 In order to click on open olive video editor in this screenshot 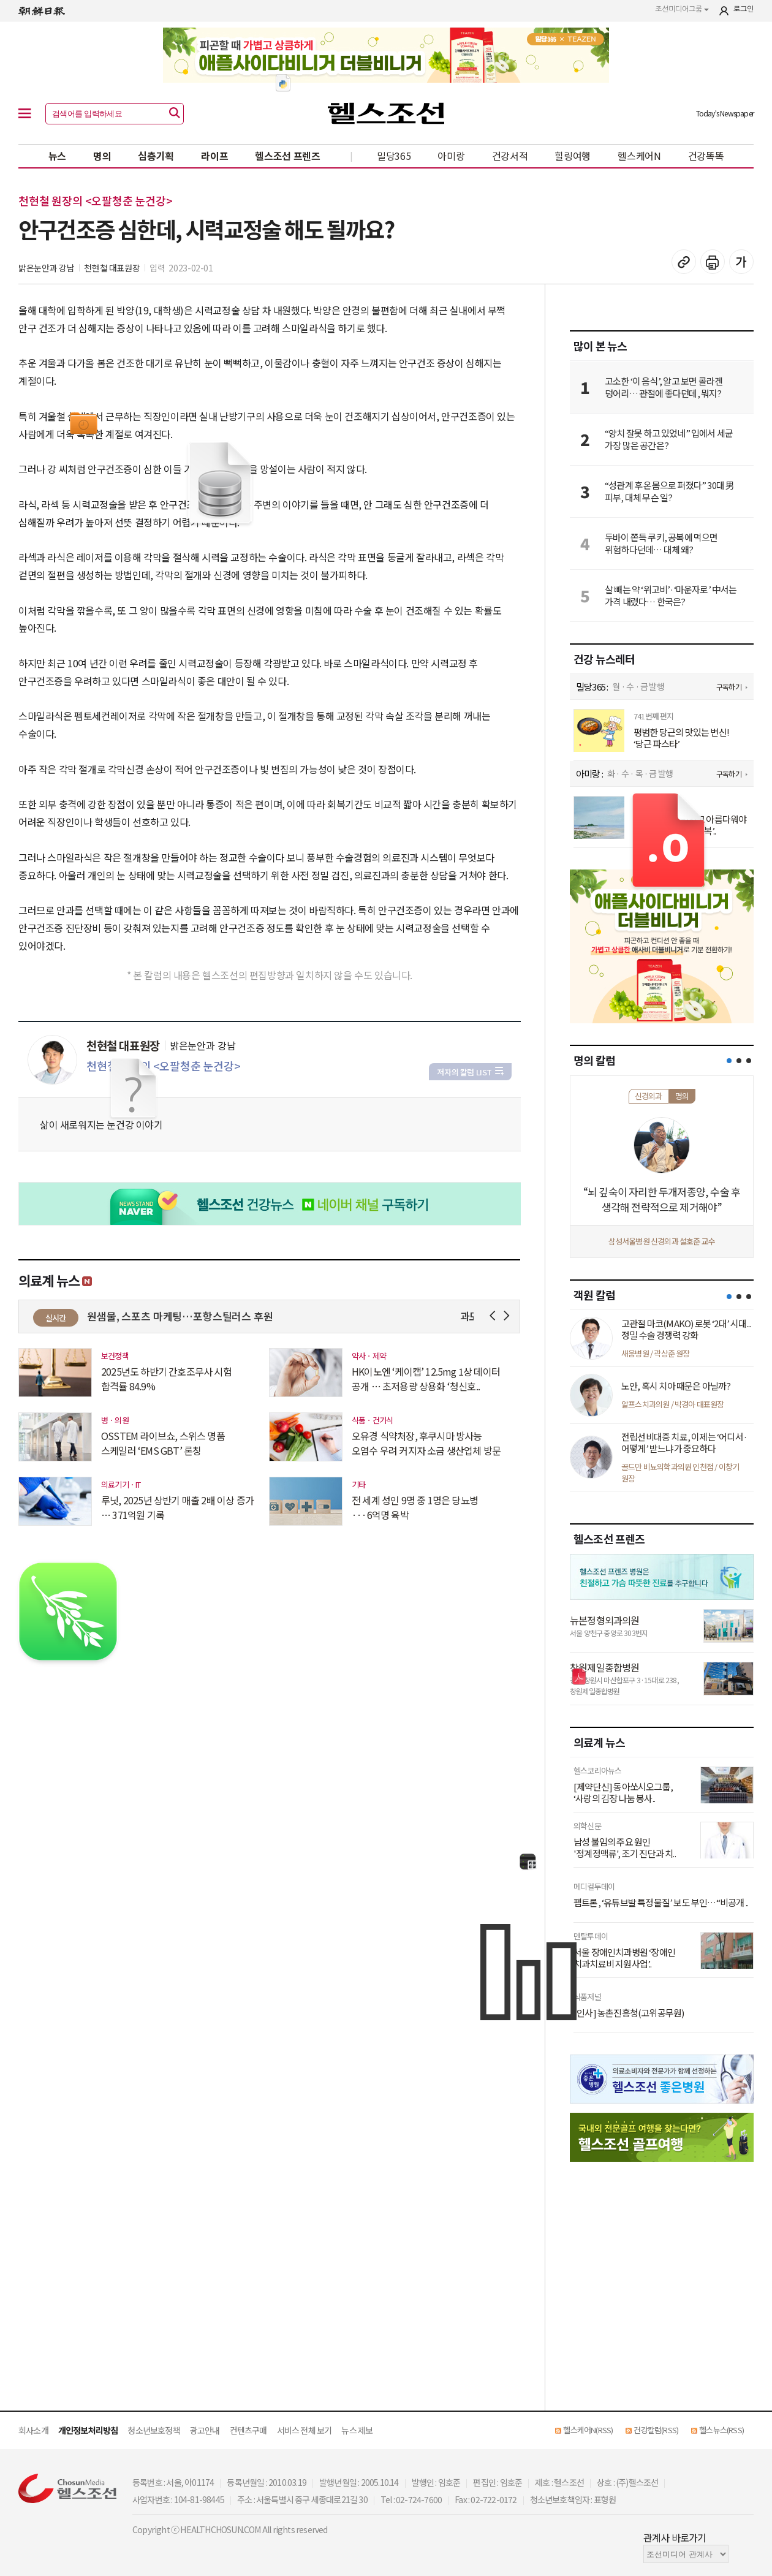, I will do `click(68, 1612)`.